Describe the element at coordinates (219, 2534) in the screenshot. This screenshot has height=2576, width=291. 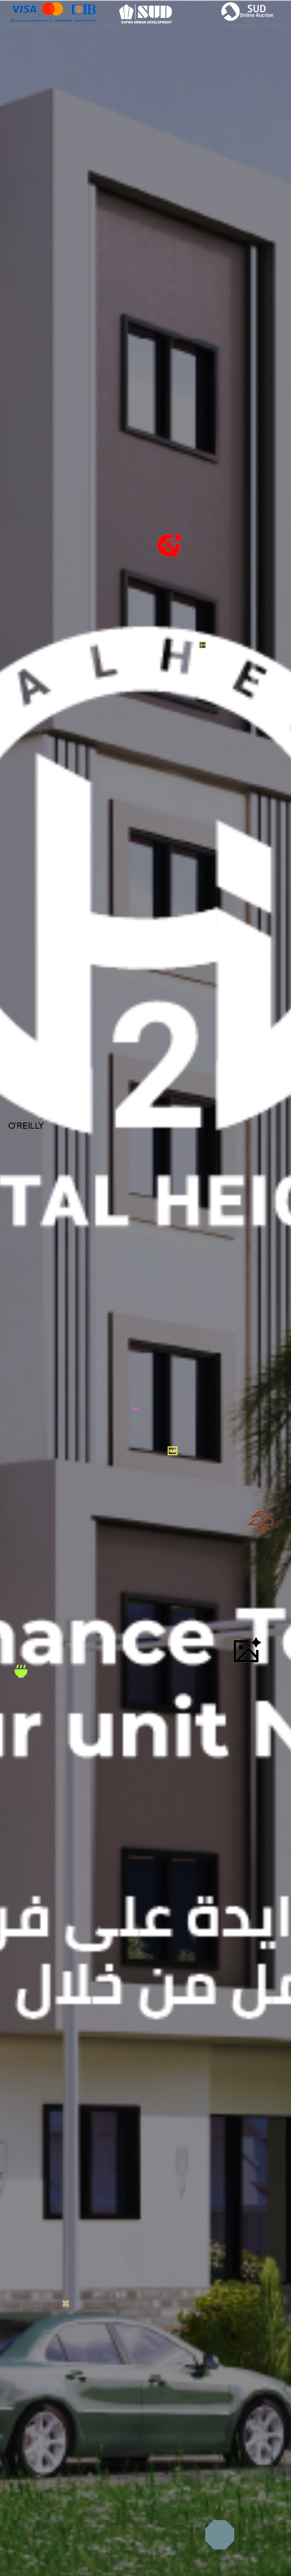
I see `stop or warning indicator` at that location.